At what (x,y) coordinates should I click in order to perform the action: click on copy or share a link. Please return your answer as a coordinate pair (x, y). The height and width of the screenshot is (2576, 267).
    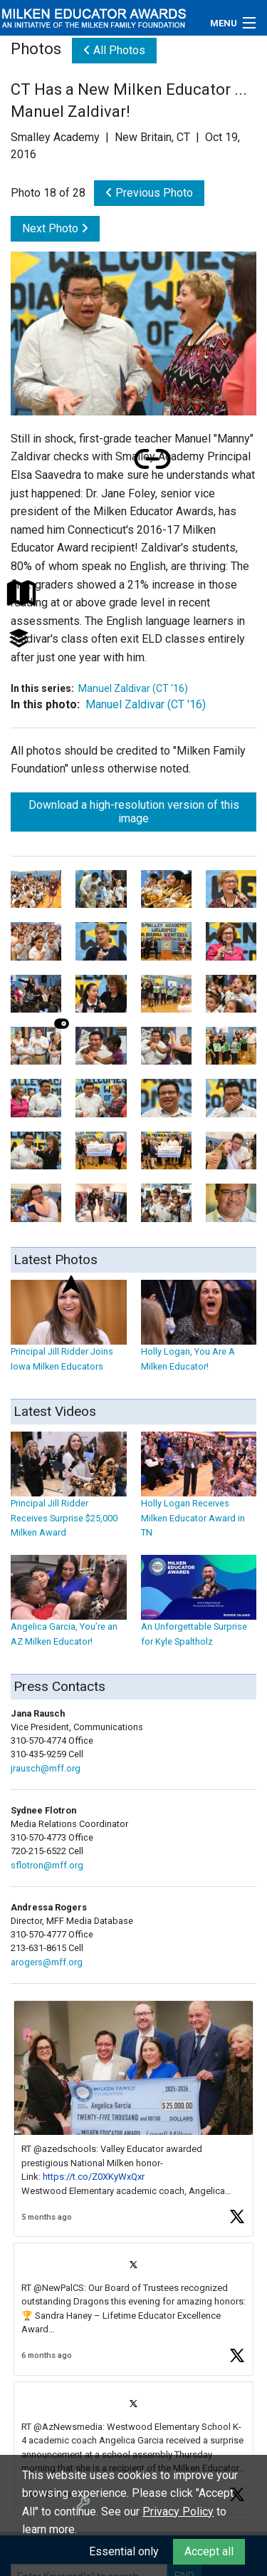
    Looking at the image, I should click on (152, 459).